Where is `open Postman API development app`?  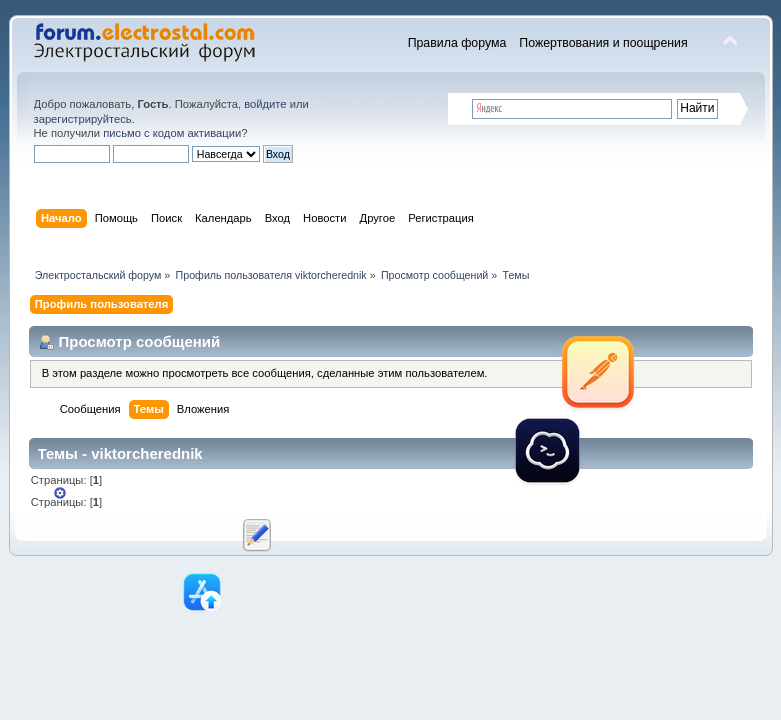
open Postman API development app is located at coordinates (598, 372).